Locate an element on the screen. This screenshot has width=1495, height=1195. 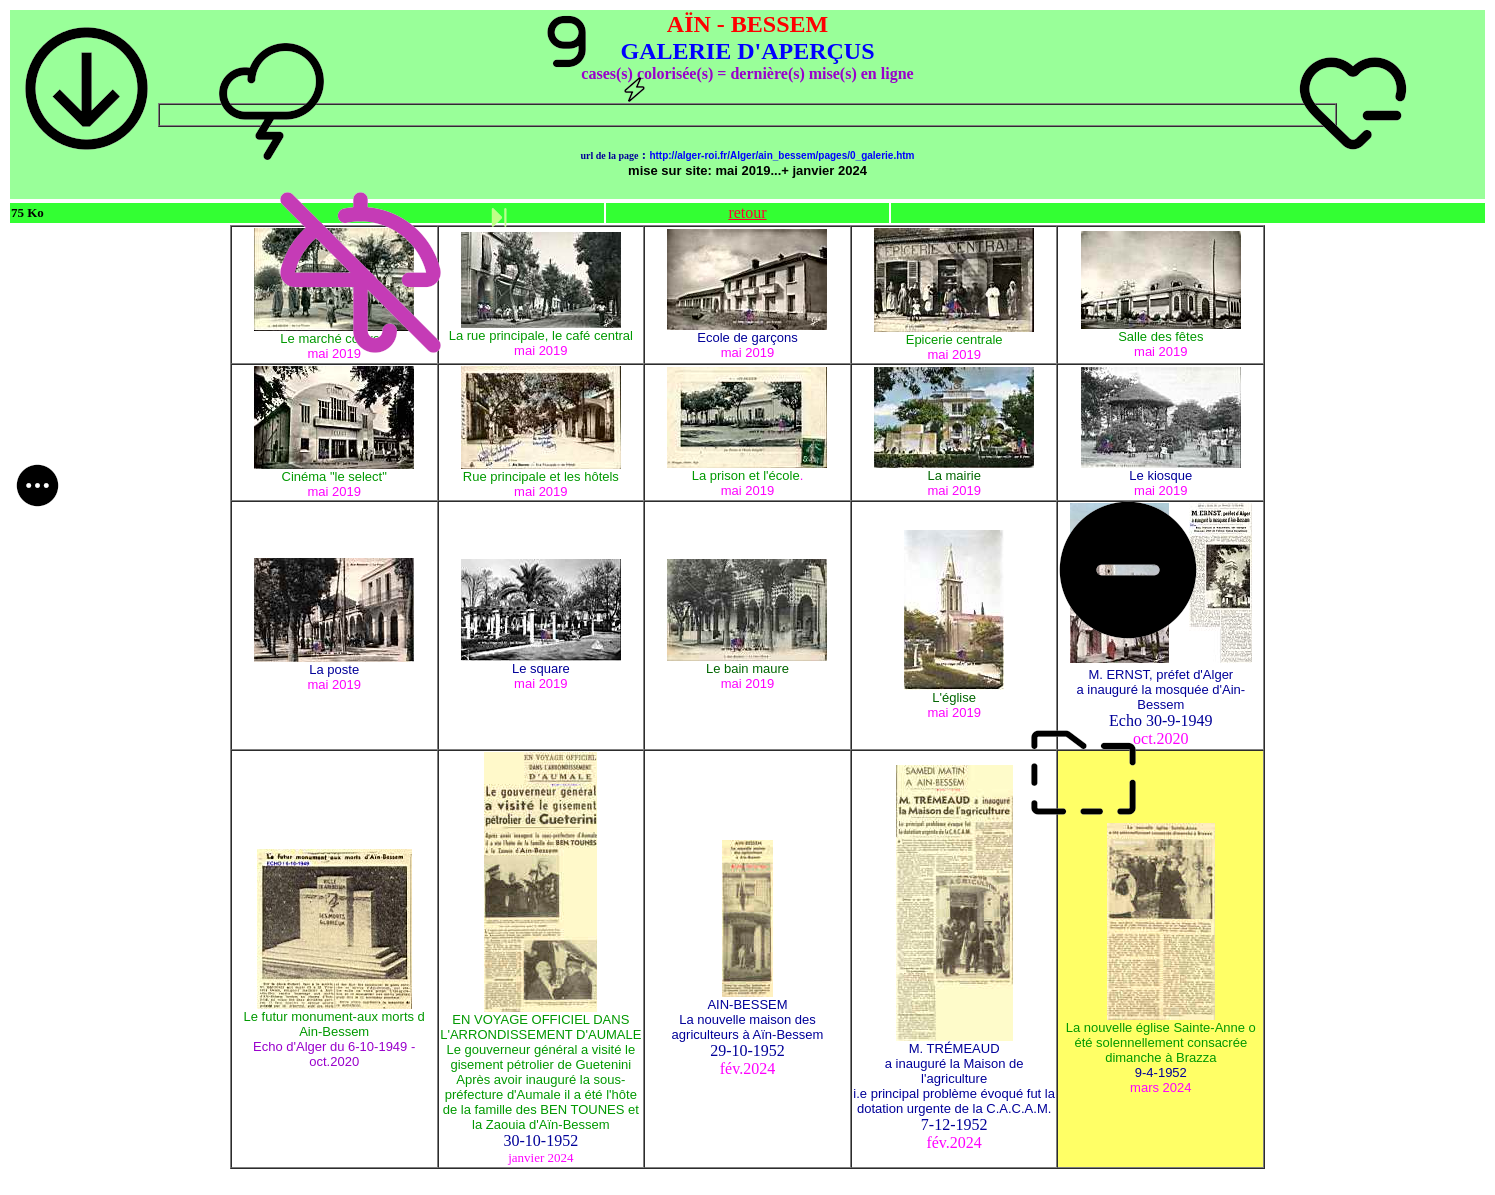
skip to next track or item is located at coordinates (499, 217).